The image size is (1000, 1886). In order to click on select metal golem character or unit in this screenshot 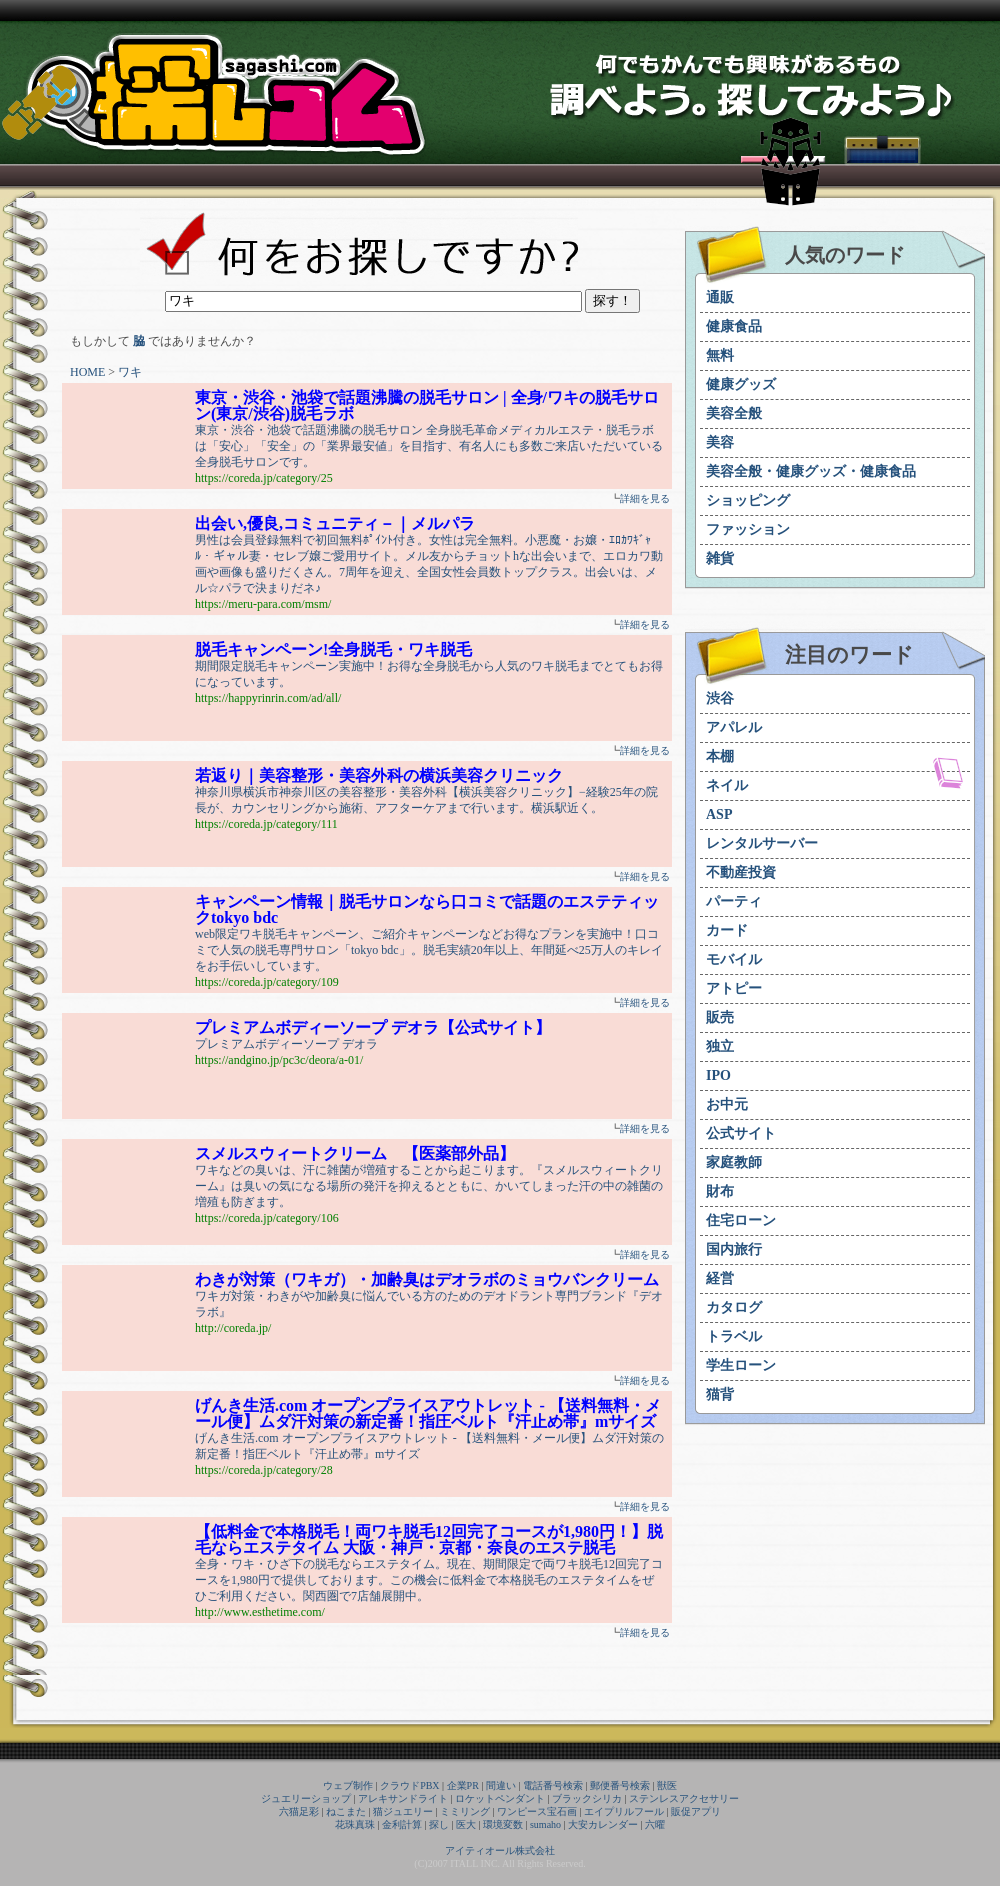, I will do `click(790, 161)`.